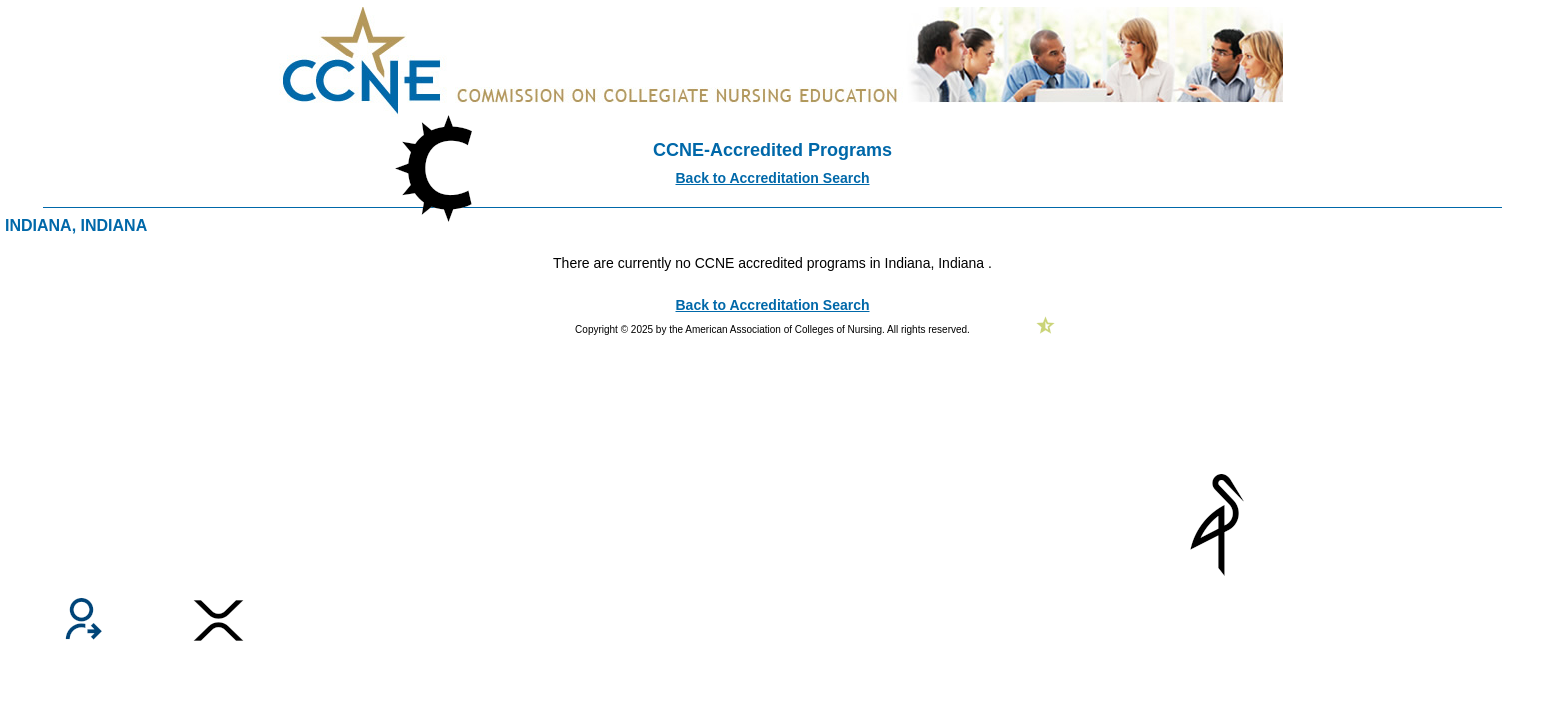 Image resolution: width=1545 pixels, height=720 pixels. I want to click on share a user profile with others, so click(81, 619).